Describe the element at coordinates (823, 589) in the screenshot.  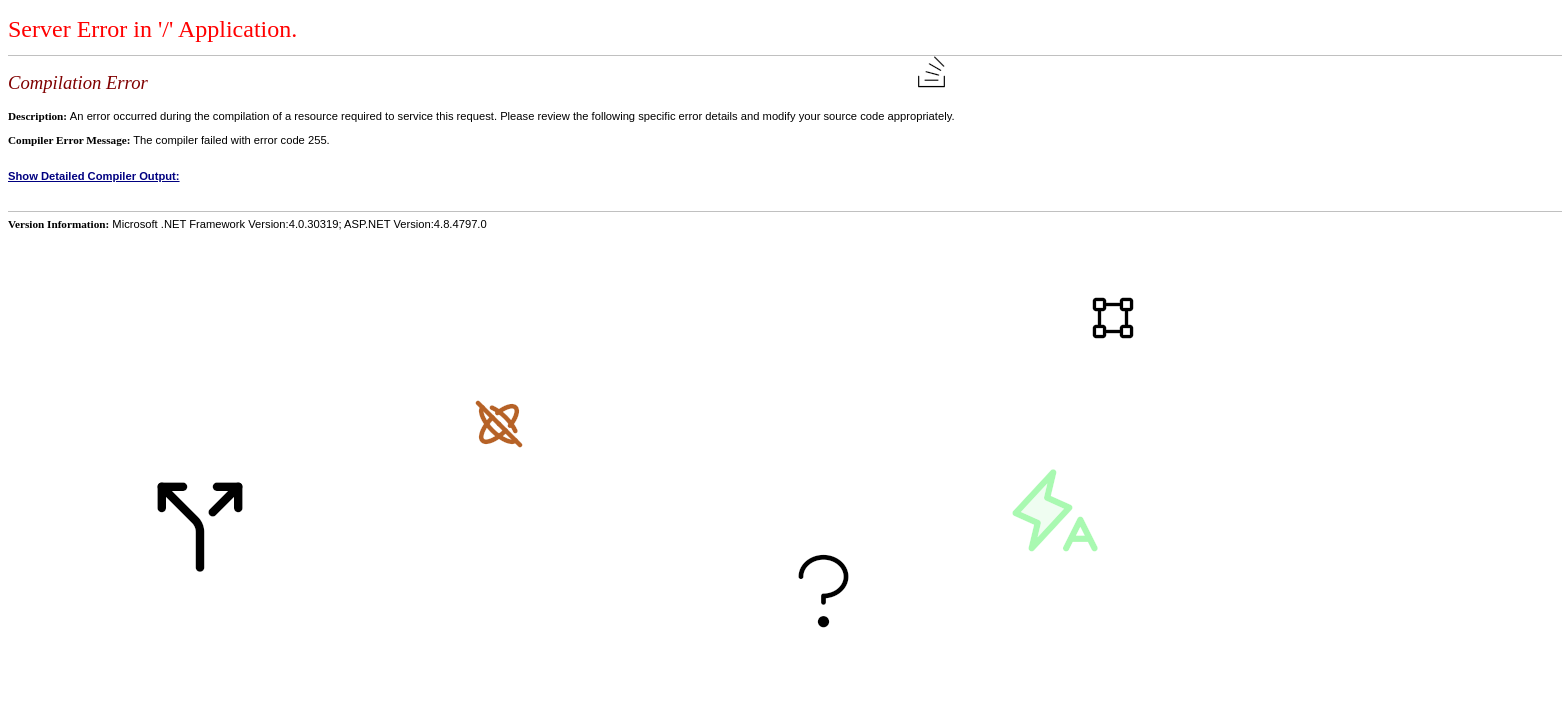
I see `access help or support` at that location.